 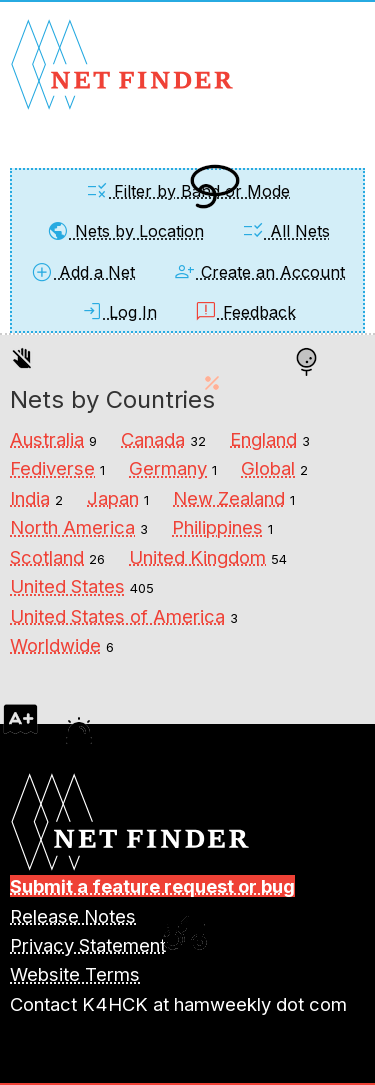 I want to click on view exam or test results, so click(x=20, y=718).